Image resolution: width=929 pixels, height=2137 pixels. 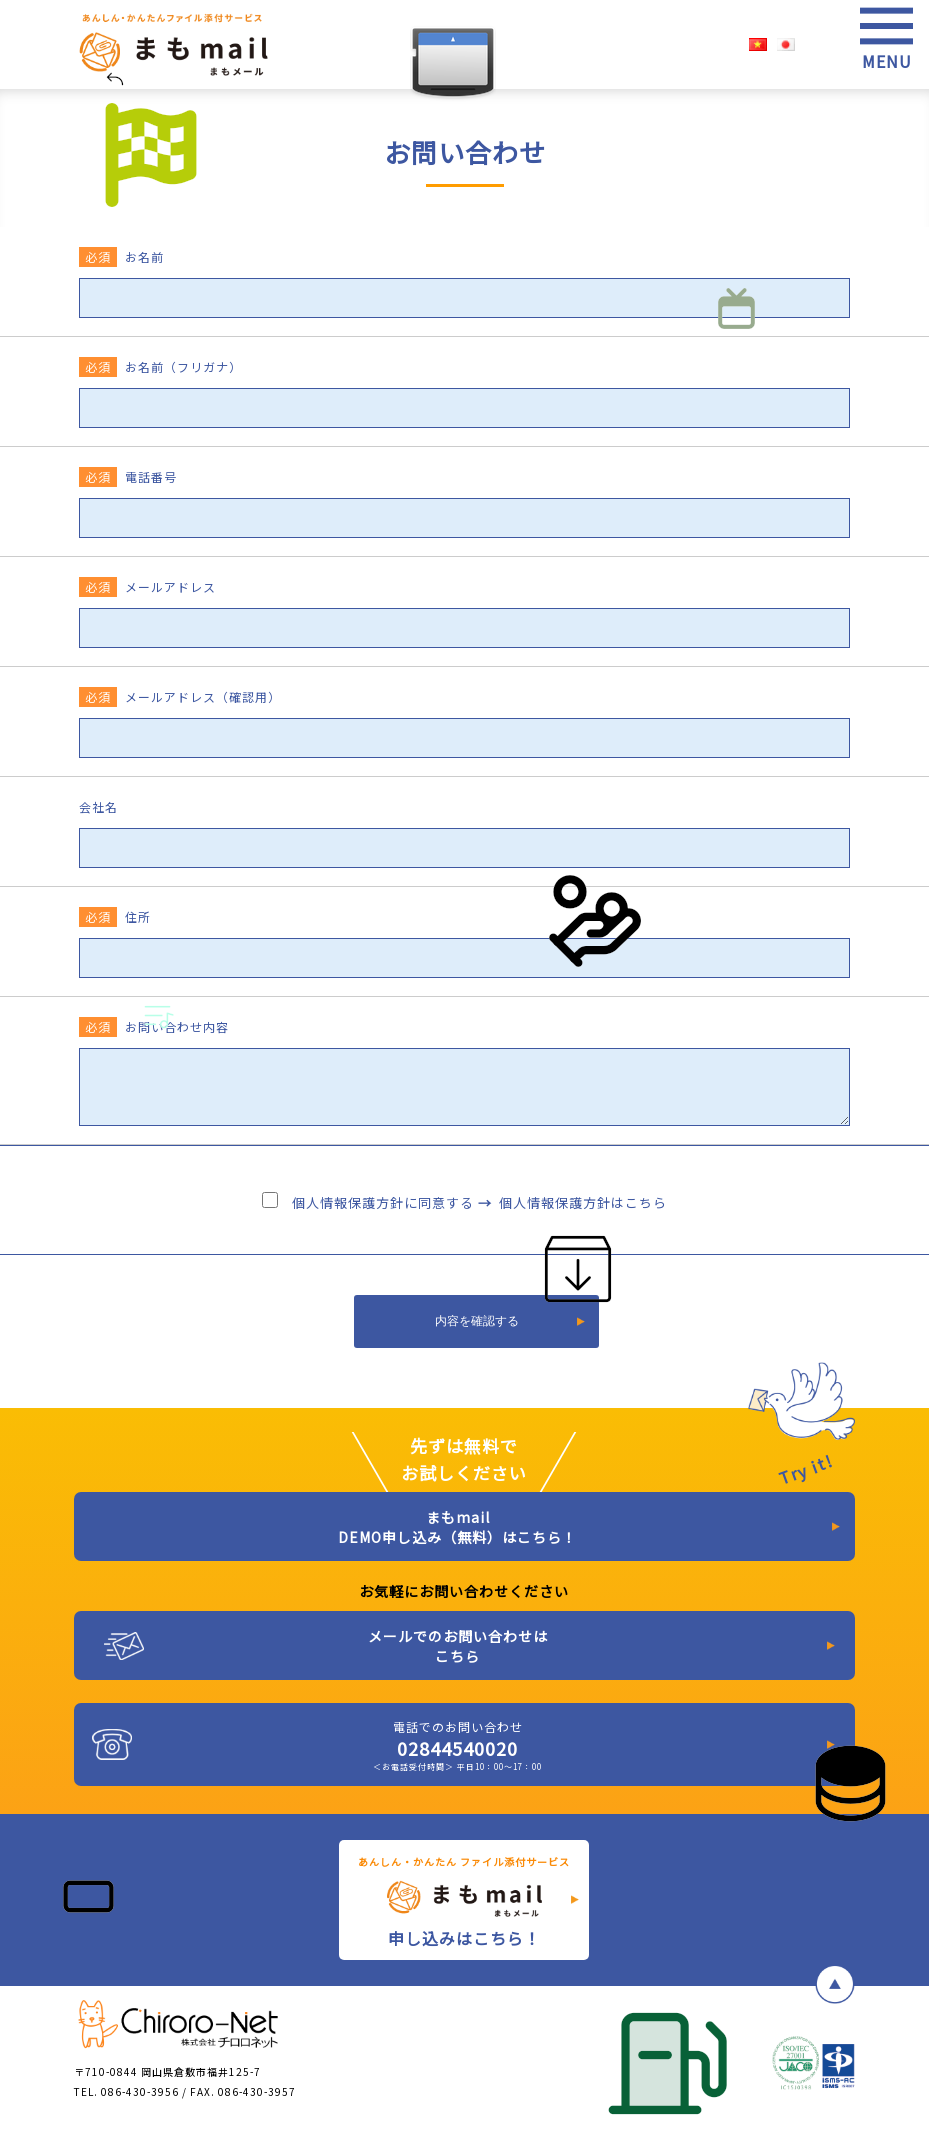 I want to click on make a payment or donation, so click(x=595, y=921).